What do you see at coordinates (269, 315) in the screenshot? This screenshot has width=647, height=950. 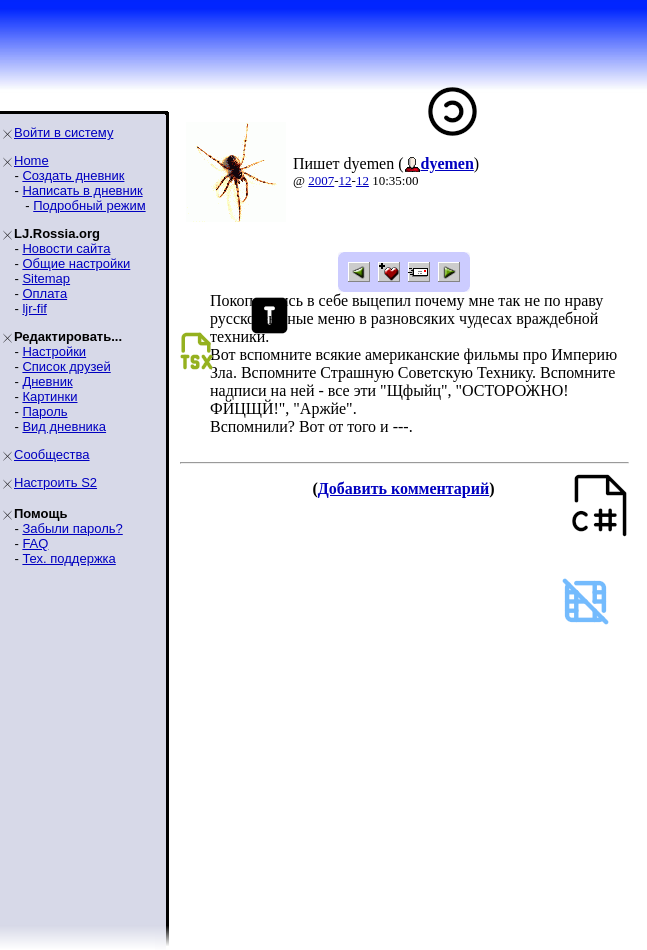 I see `text formatting or typography tool` at bounding box center [269, 315].